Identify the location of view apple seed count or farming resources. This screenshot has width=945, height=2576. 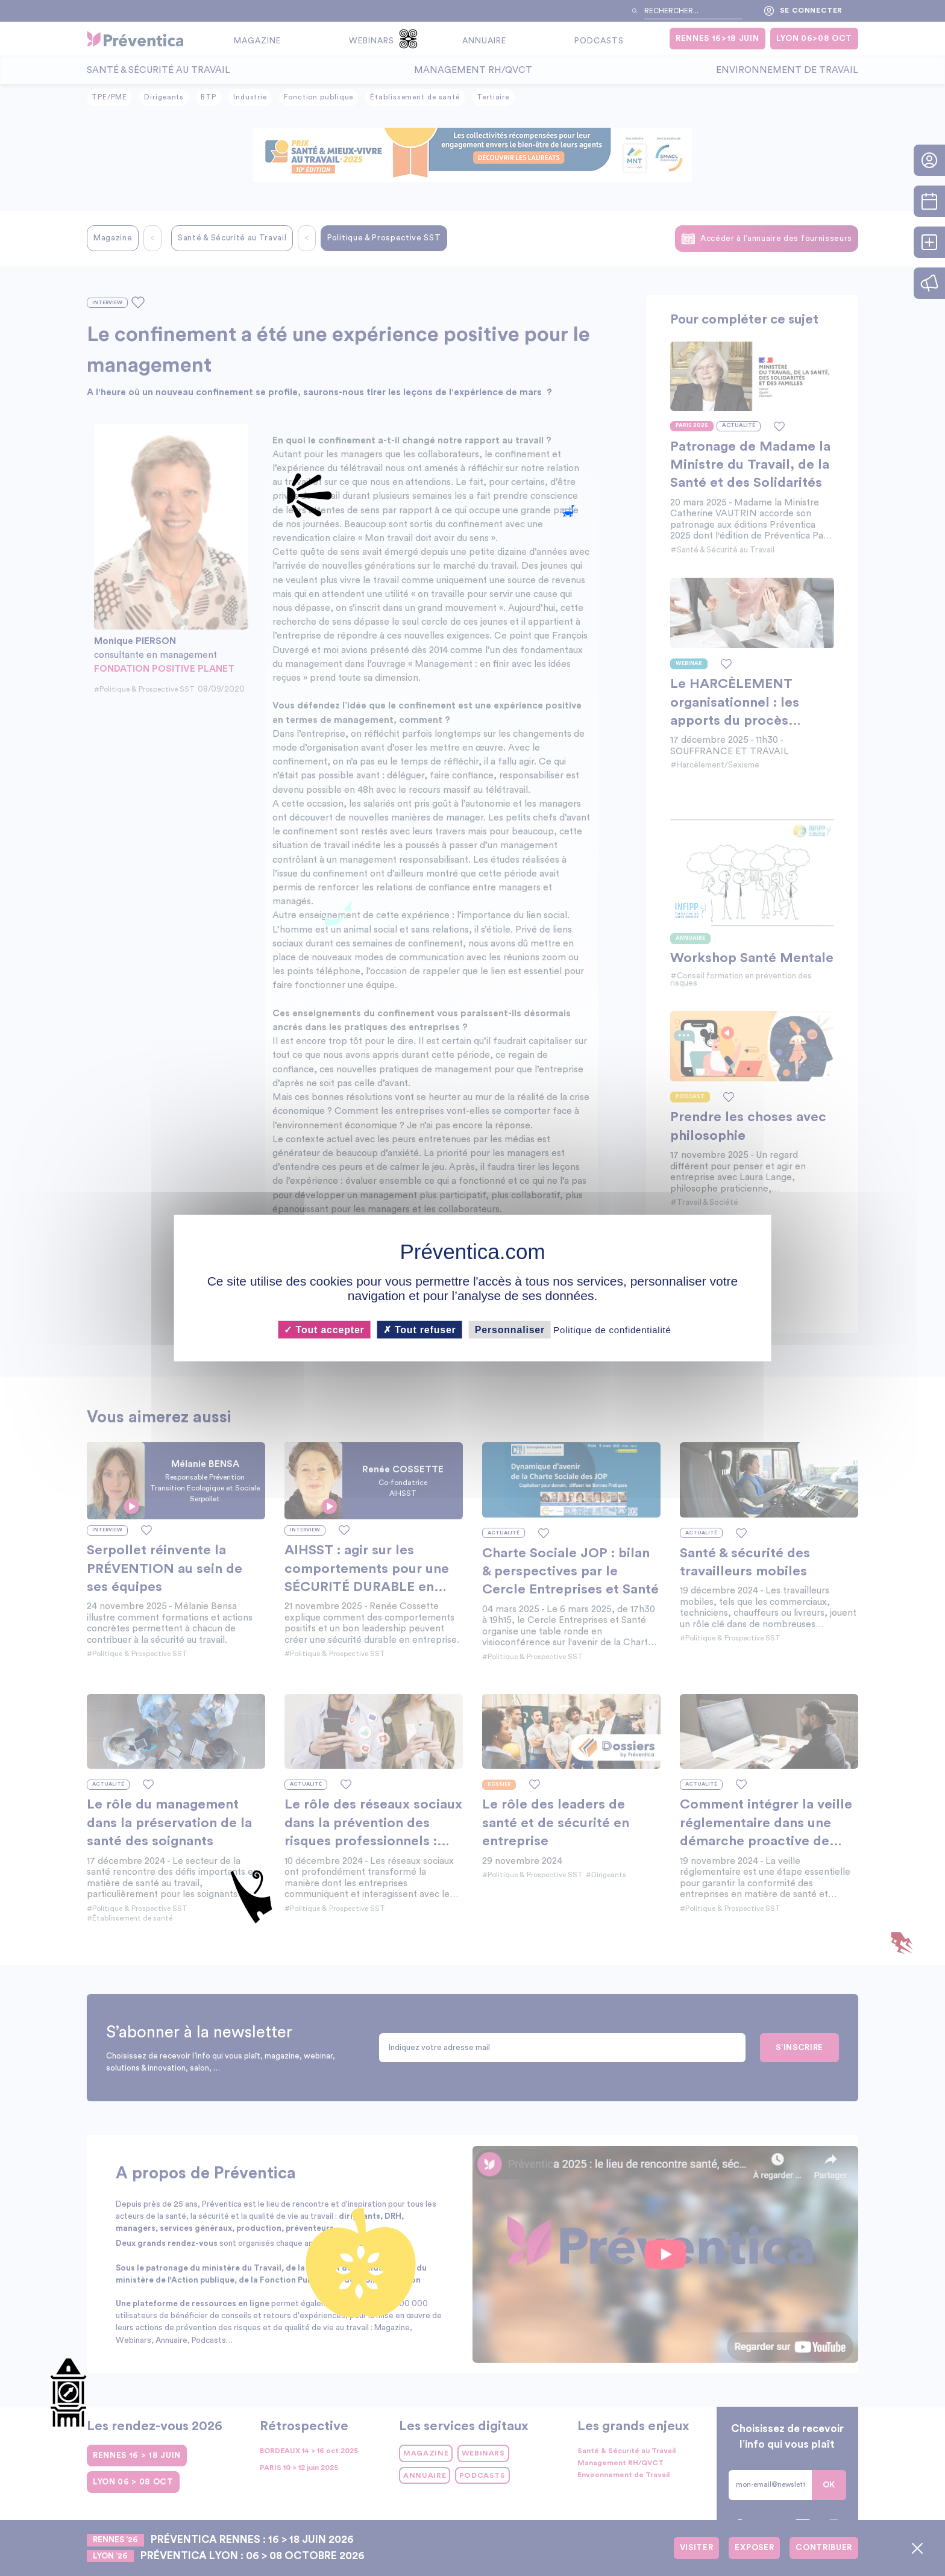
(360, 2262).